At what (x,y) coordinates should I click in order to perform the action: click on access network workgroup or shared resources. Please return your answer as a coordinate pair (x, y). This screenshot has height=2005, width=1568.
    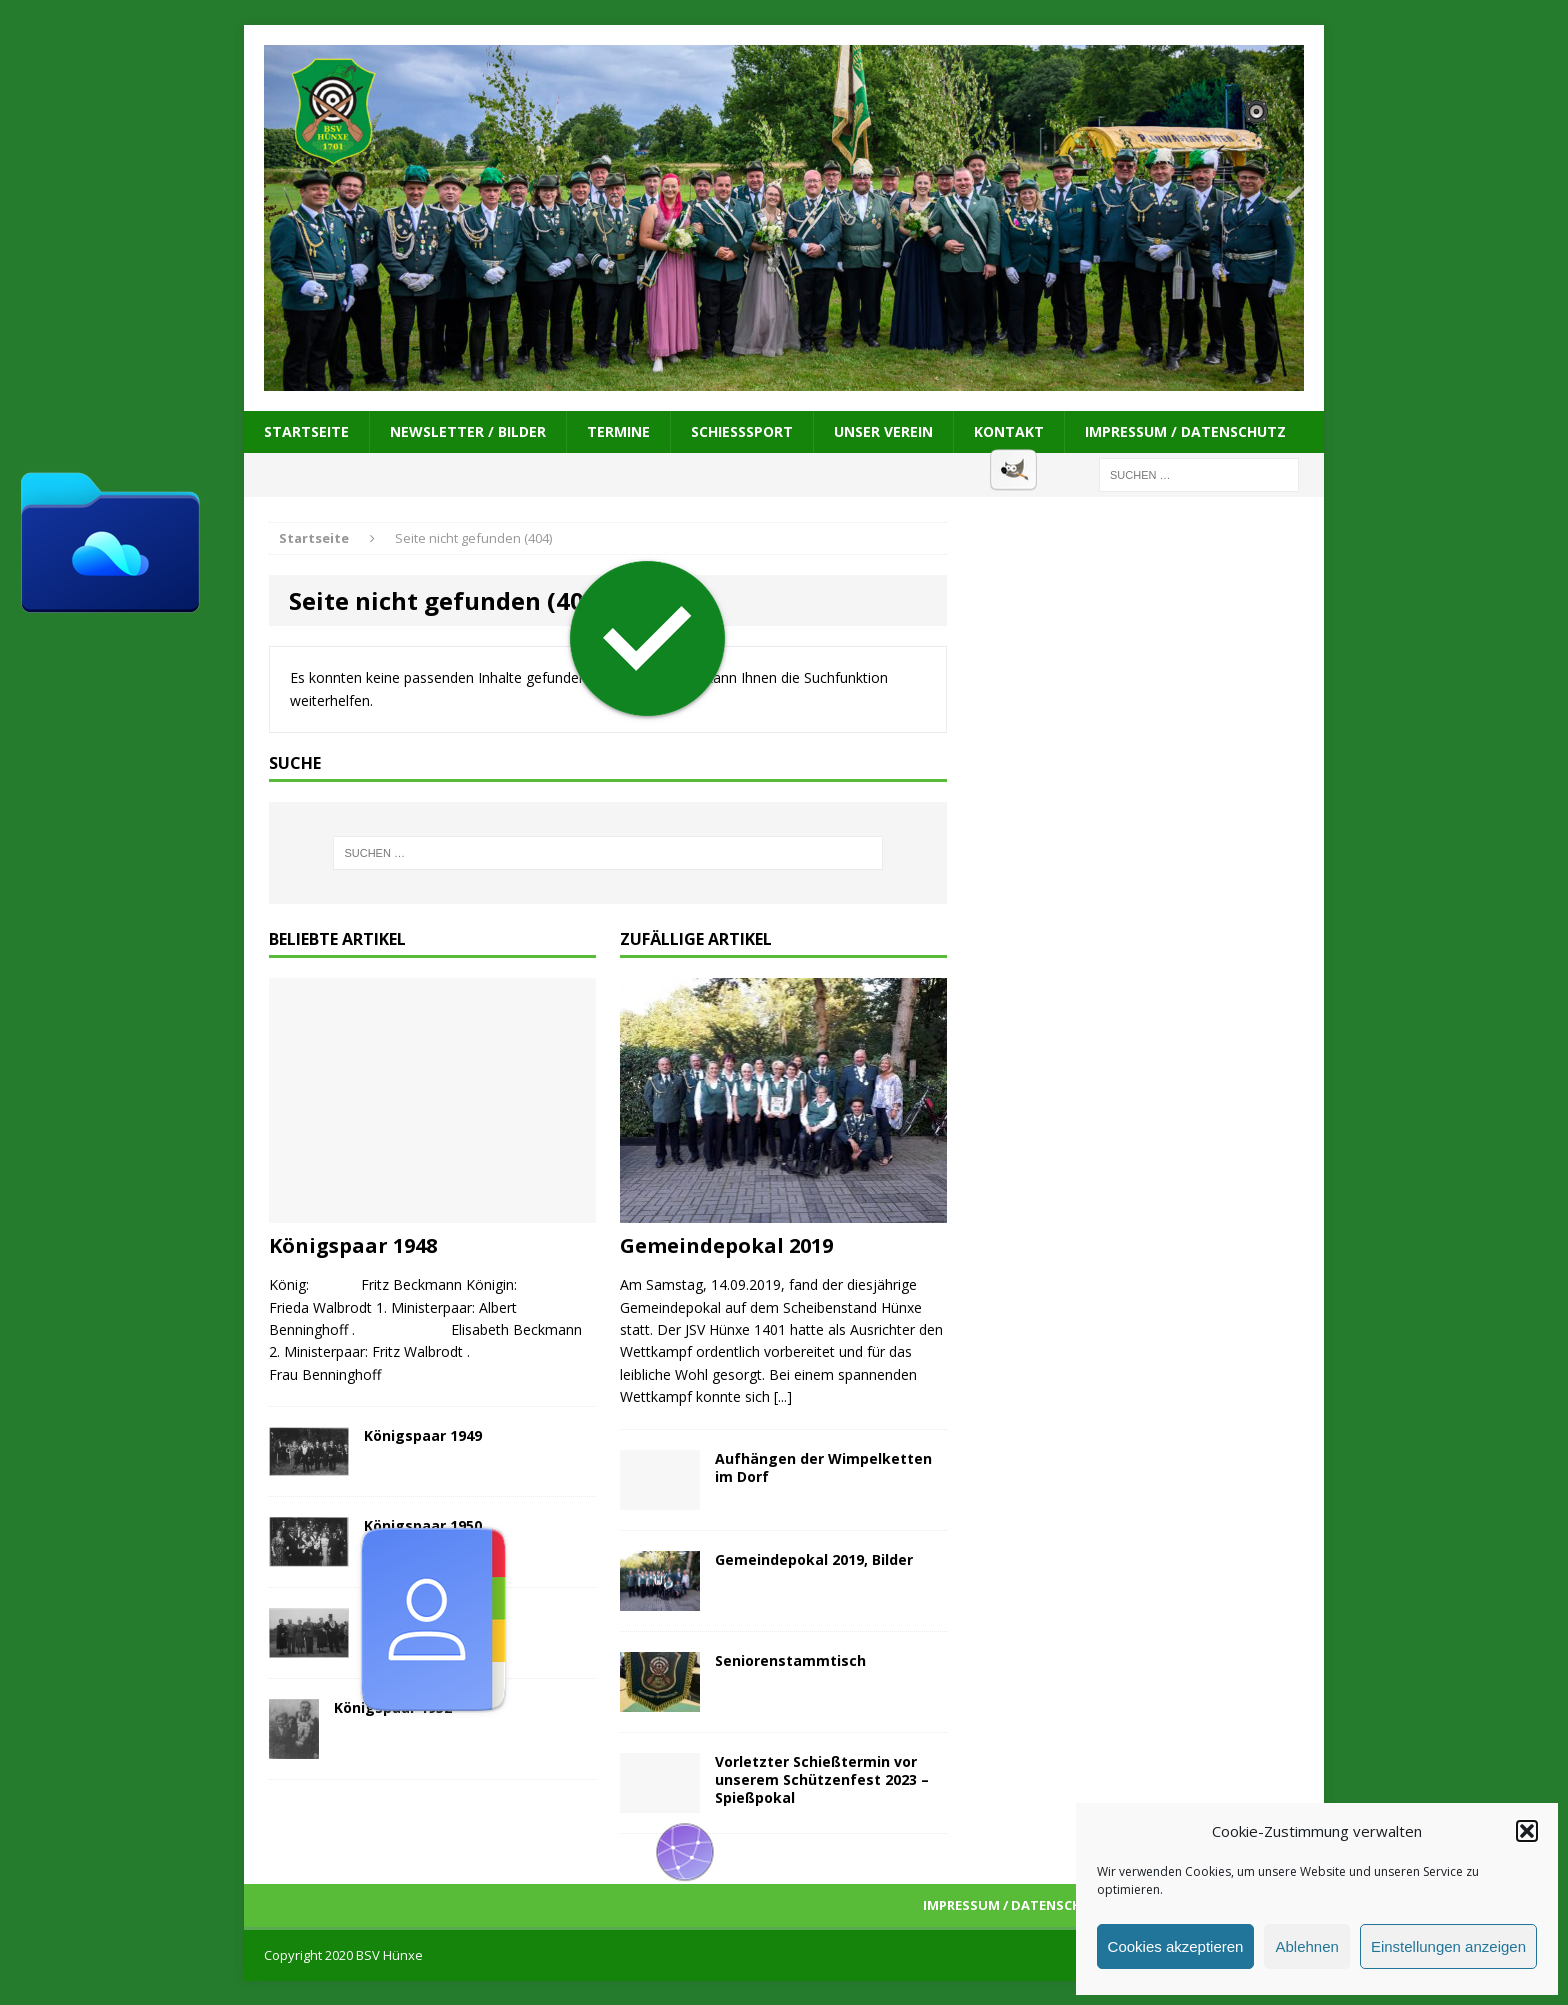
    Looking at the image, I should click on (685, 1852).